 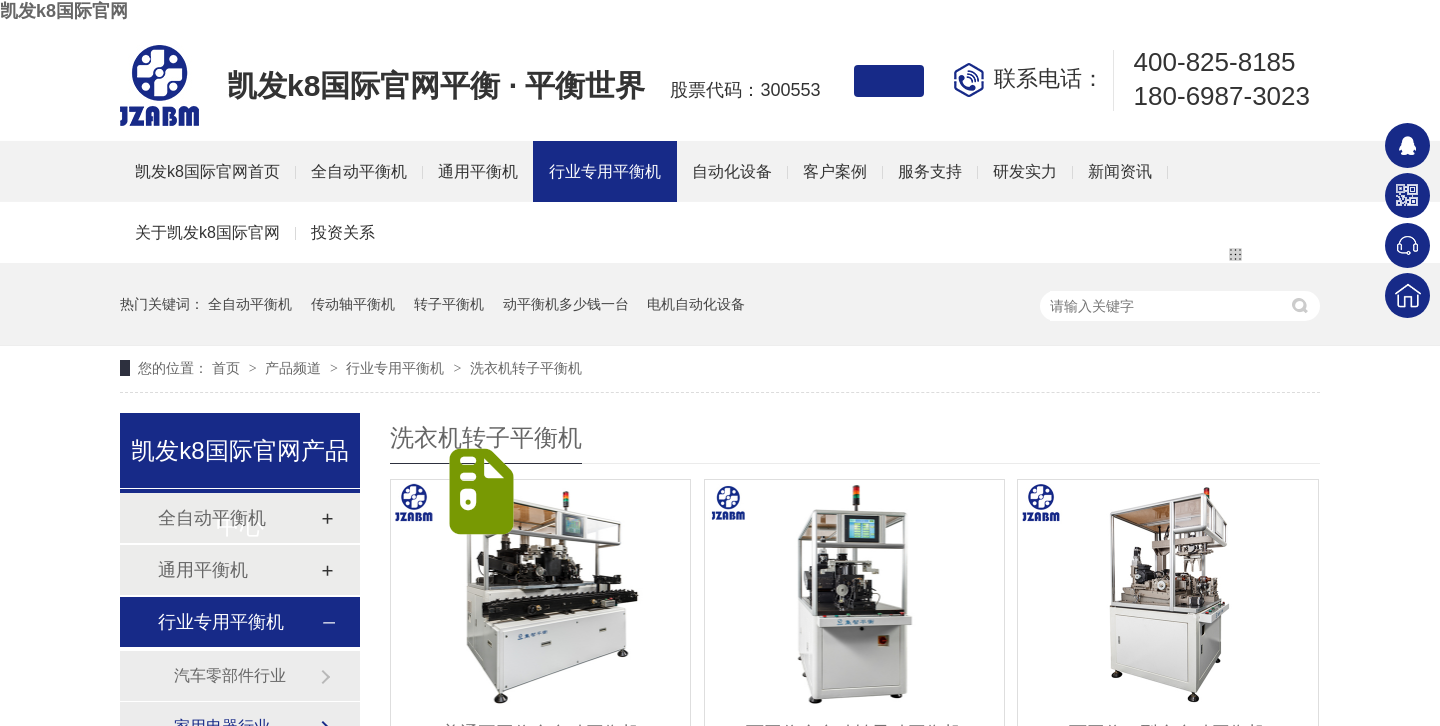 I want to click on open app drawer or launcher, so click(x=1235, y=254).